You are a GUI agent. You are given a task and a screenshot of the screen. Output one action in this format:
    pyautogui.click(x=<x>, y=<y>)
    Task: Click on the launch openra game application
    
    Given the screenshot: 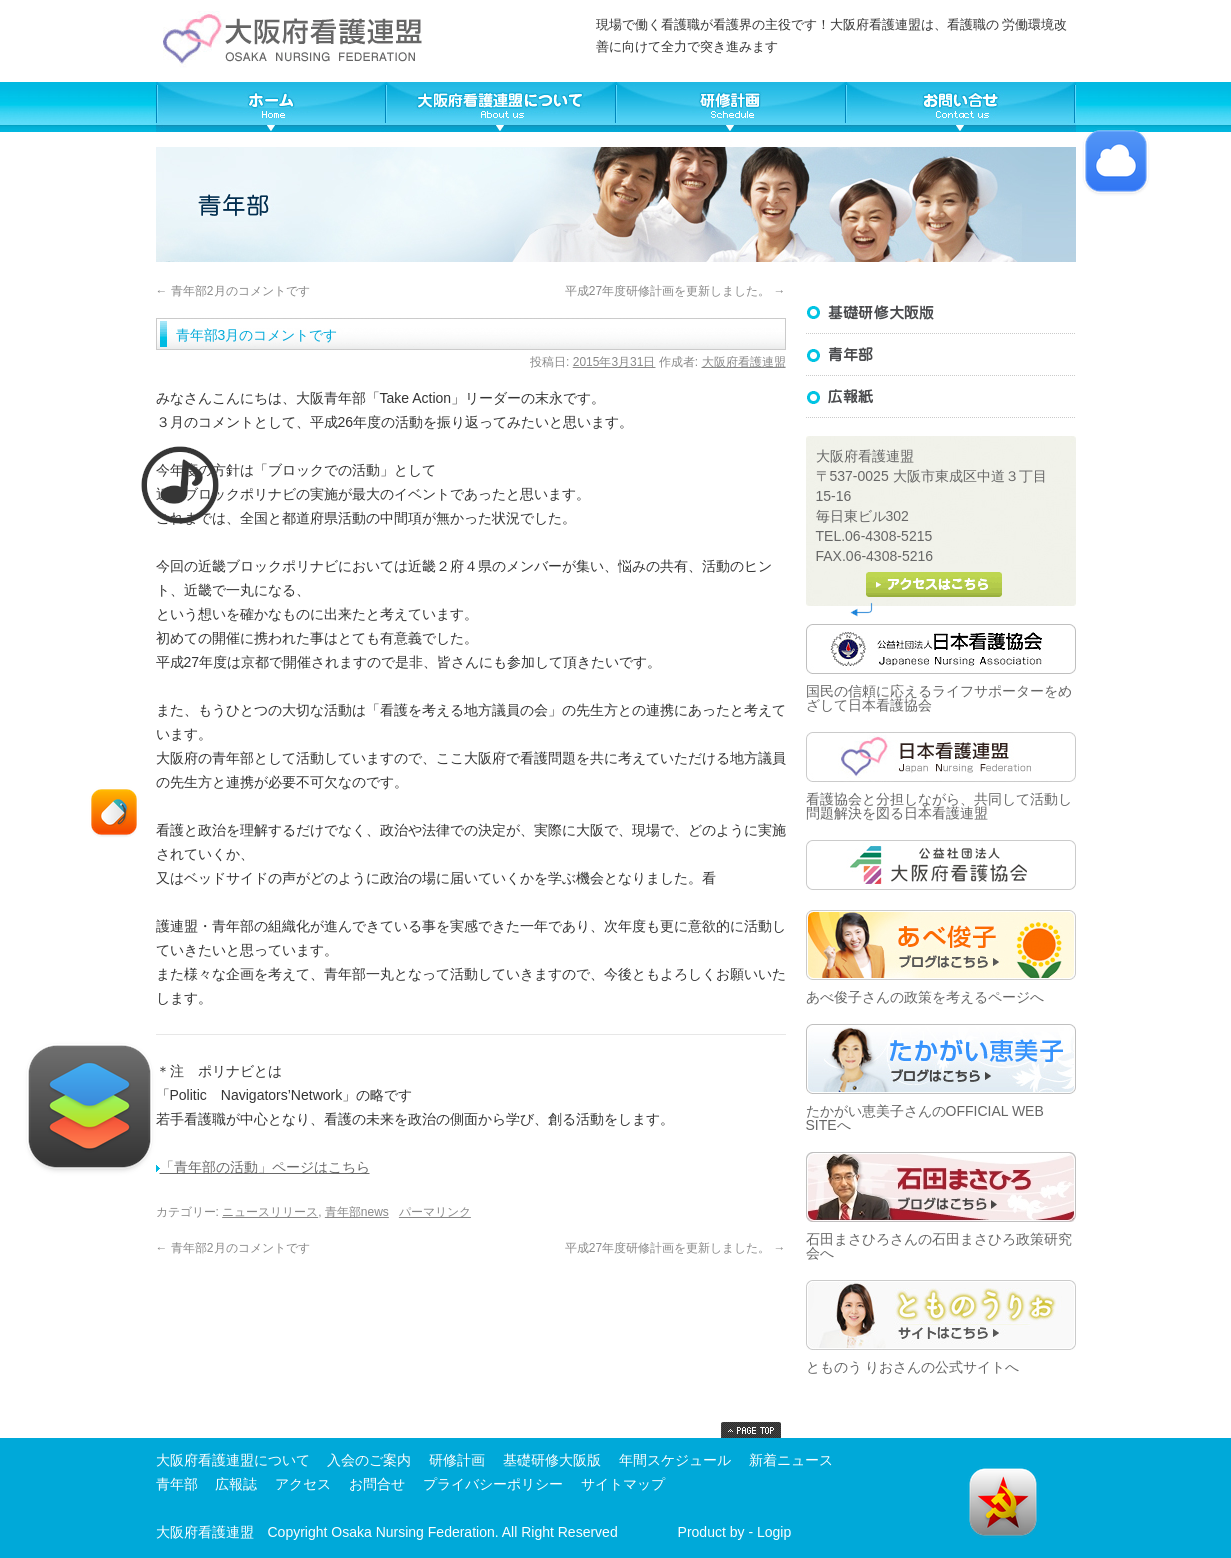 What is the action you would take?
    pyautogui.click(x=1003, y=1502)
    